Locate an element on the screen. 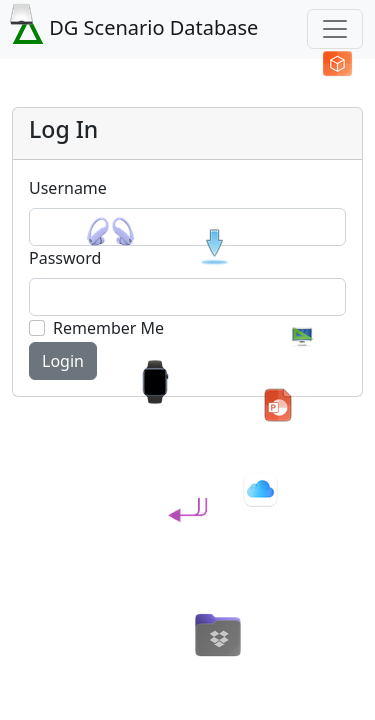 The height and width of the screenshot is (720, 375). open iCloud Drive folder is located at coordinates (260, 489).